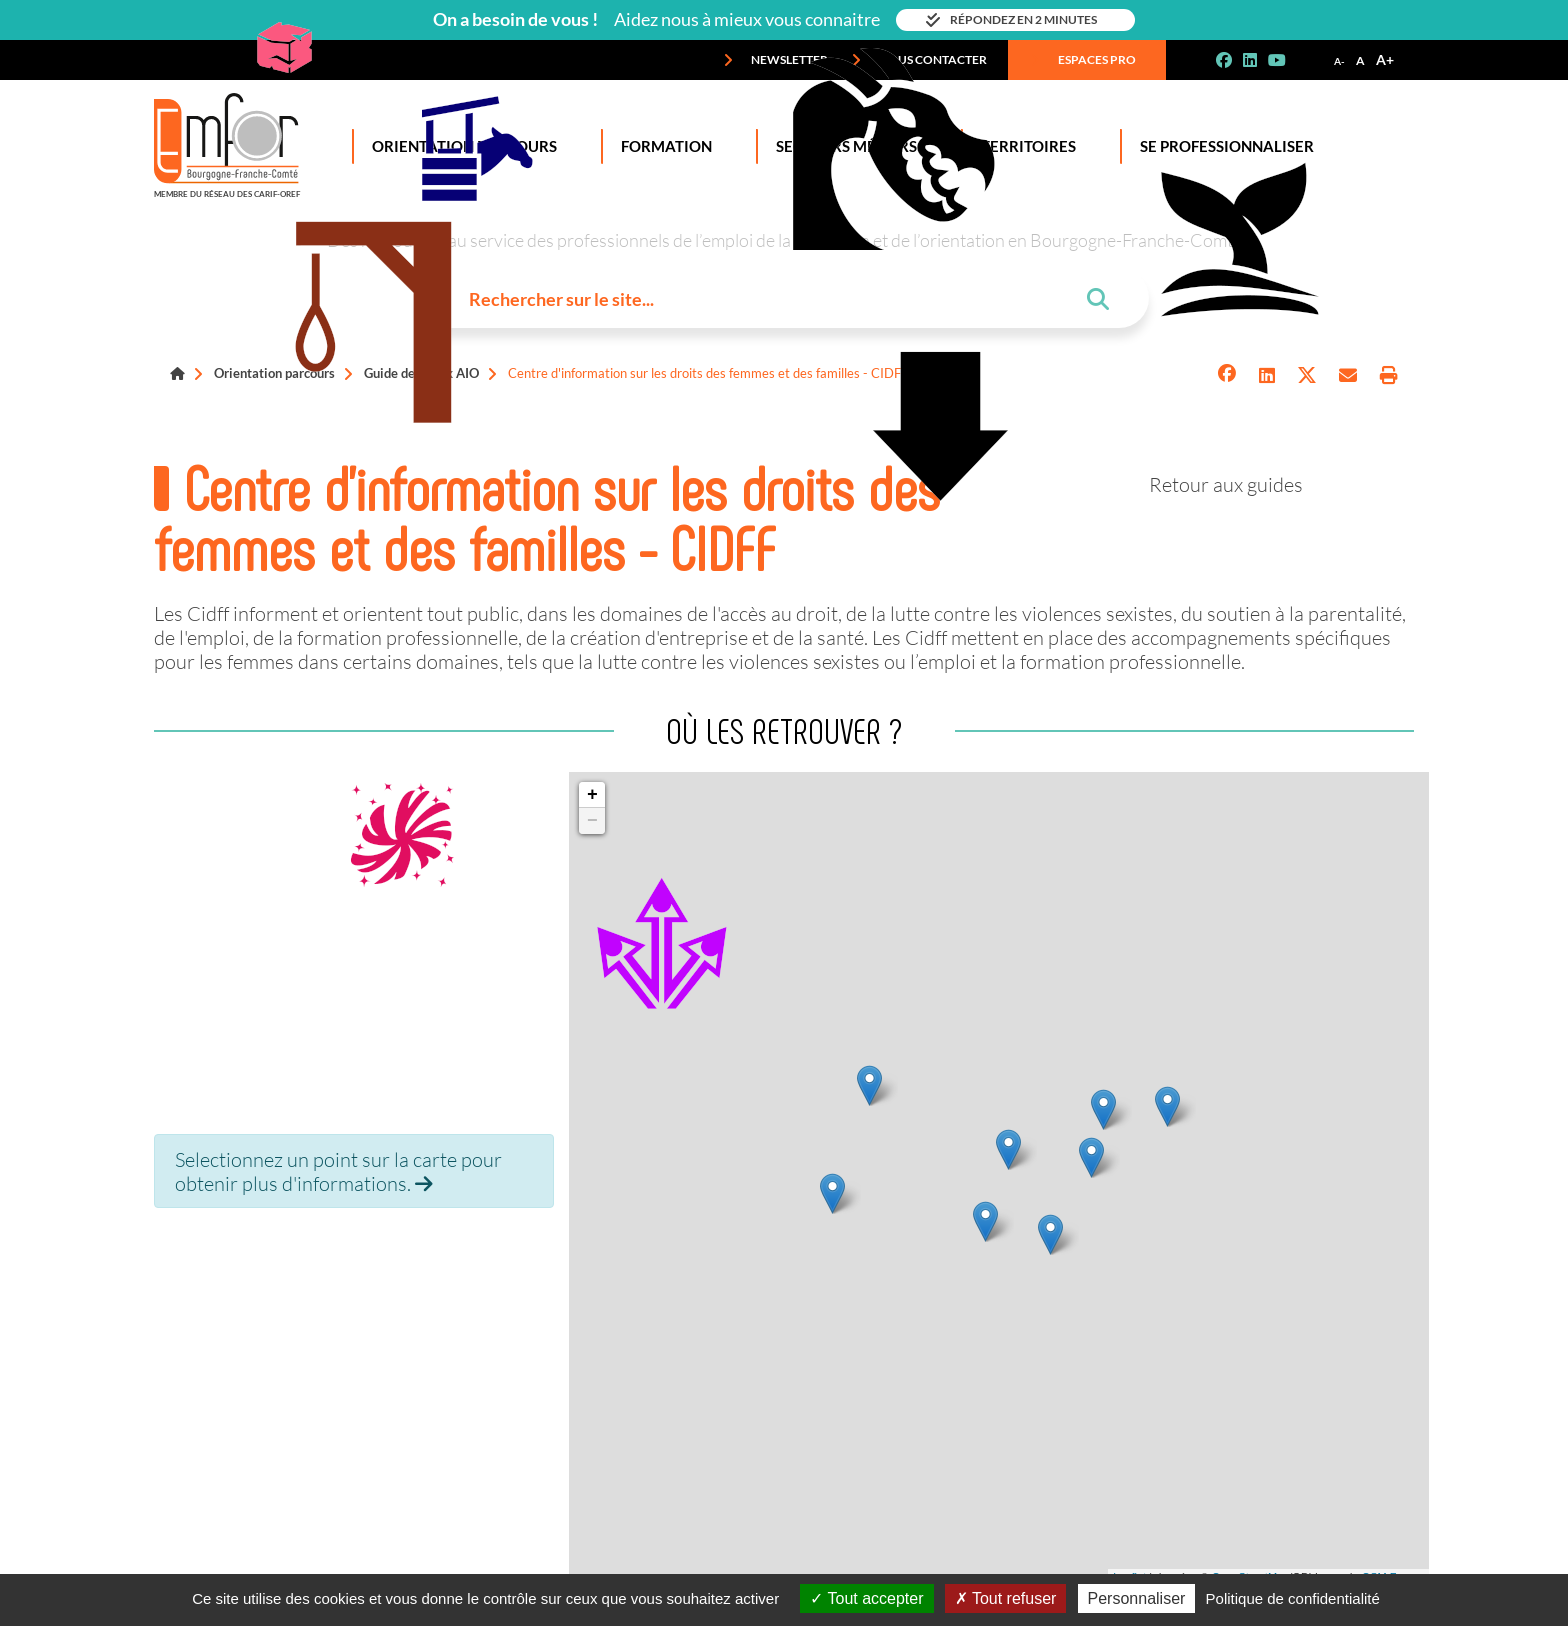 Image resolution: width=1568 pixels, height=1626 pixels. What do you see at coordinates (370, 321) in the screenshot?
I see `hangman game or word guessing puzzle` at bounding box center [370, 321].